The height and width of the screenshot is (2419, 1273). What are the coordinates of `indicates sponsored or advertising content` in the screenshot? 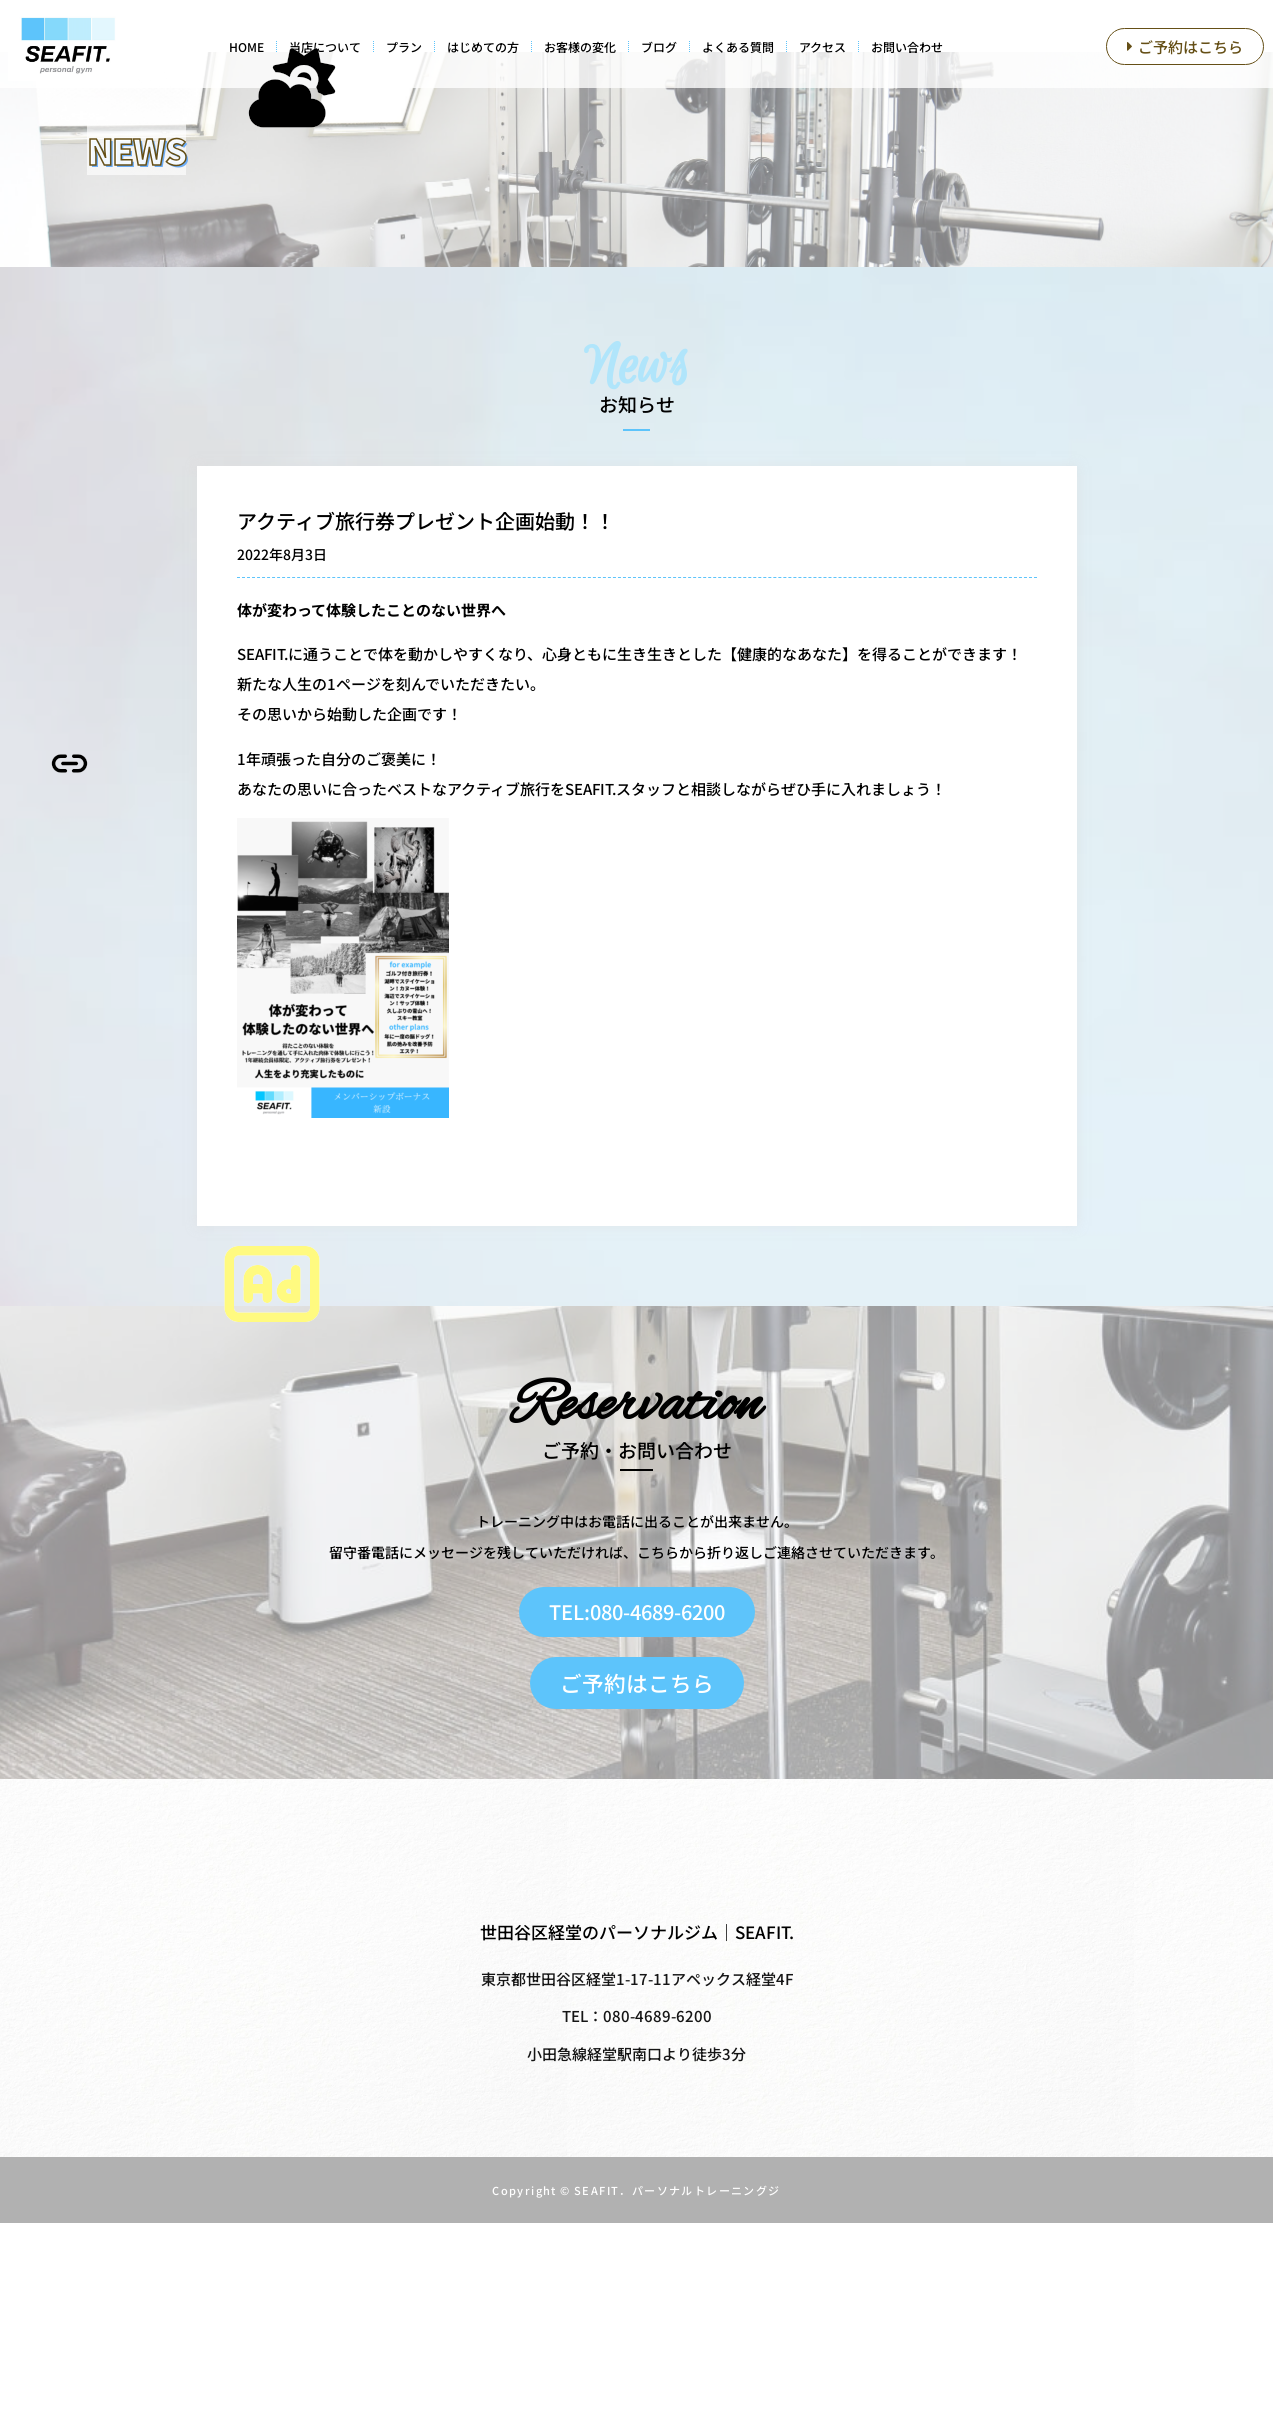 It's located at (272, 1284).